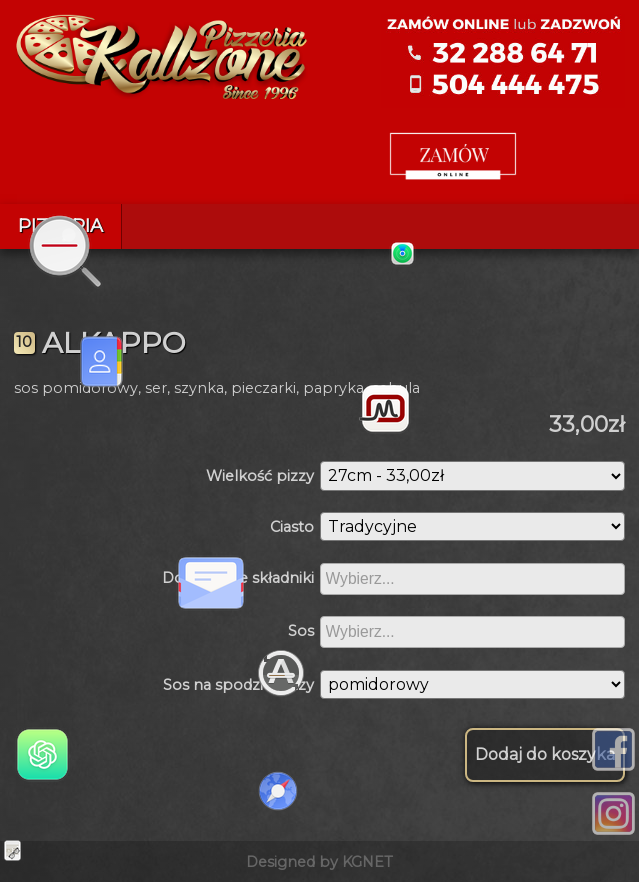  What do you see at coordinates (12, 850) in the screenshot?
I see `open office productivity applications` at bounding box center [12, 850].